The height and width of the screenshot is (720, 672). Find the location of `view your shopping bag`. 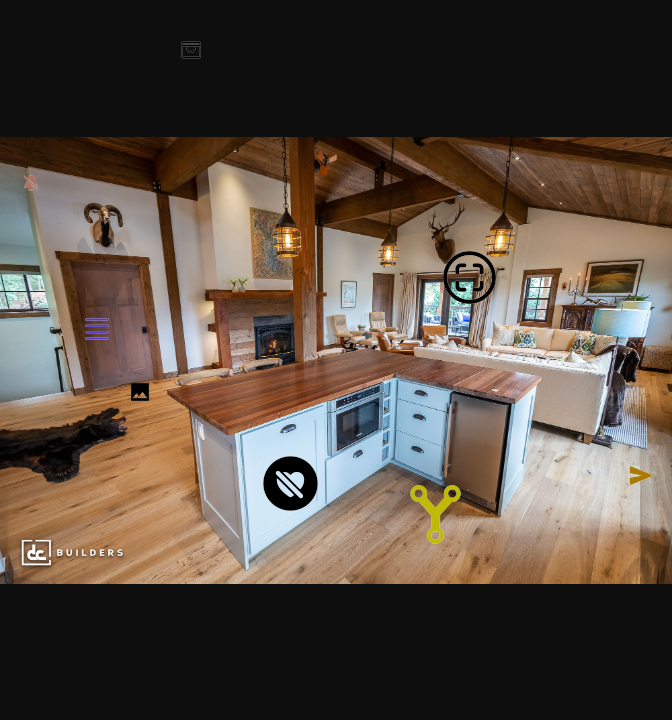

view your shopping bag is located at coordinates (191, 50).